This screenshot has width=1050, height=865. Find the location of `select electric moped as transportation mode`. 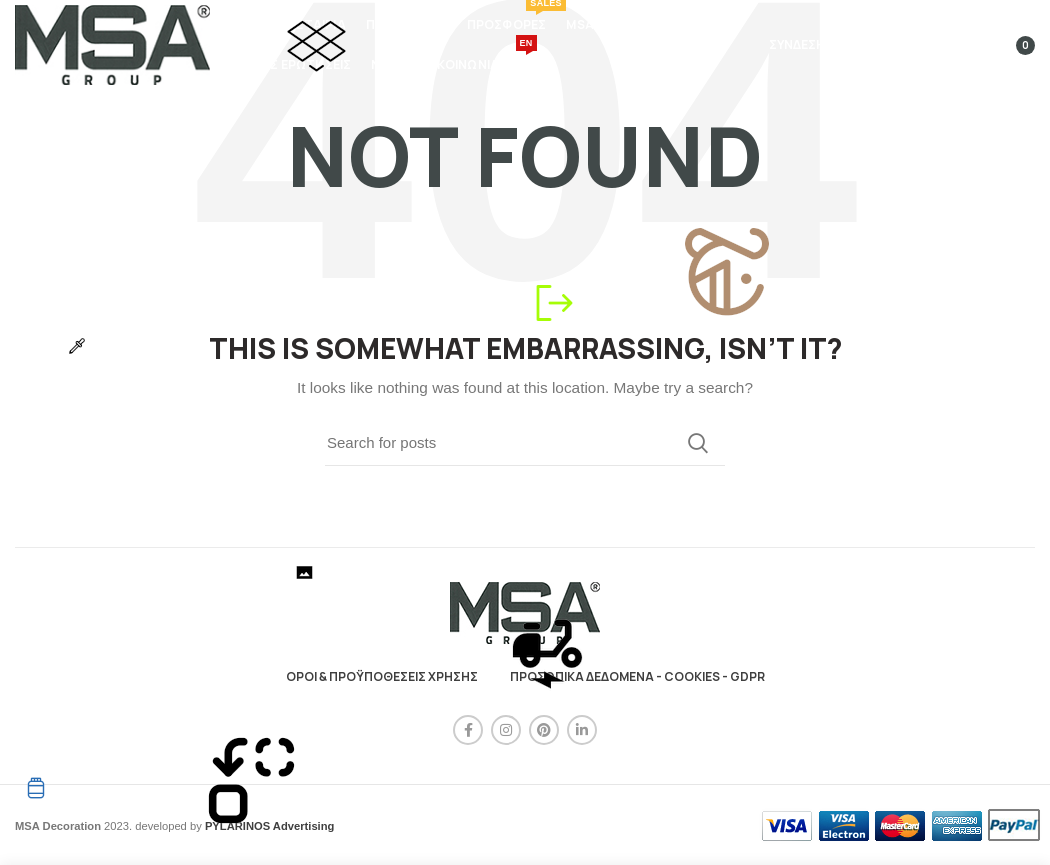

select electric moped as transportation mode is located at coordinates (547, 650).